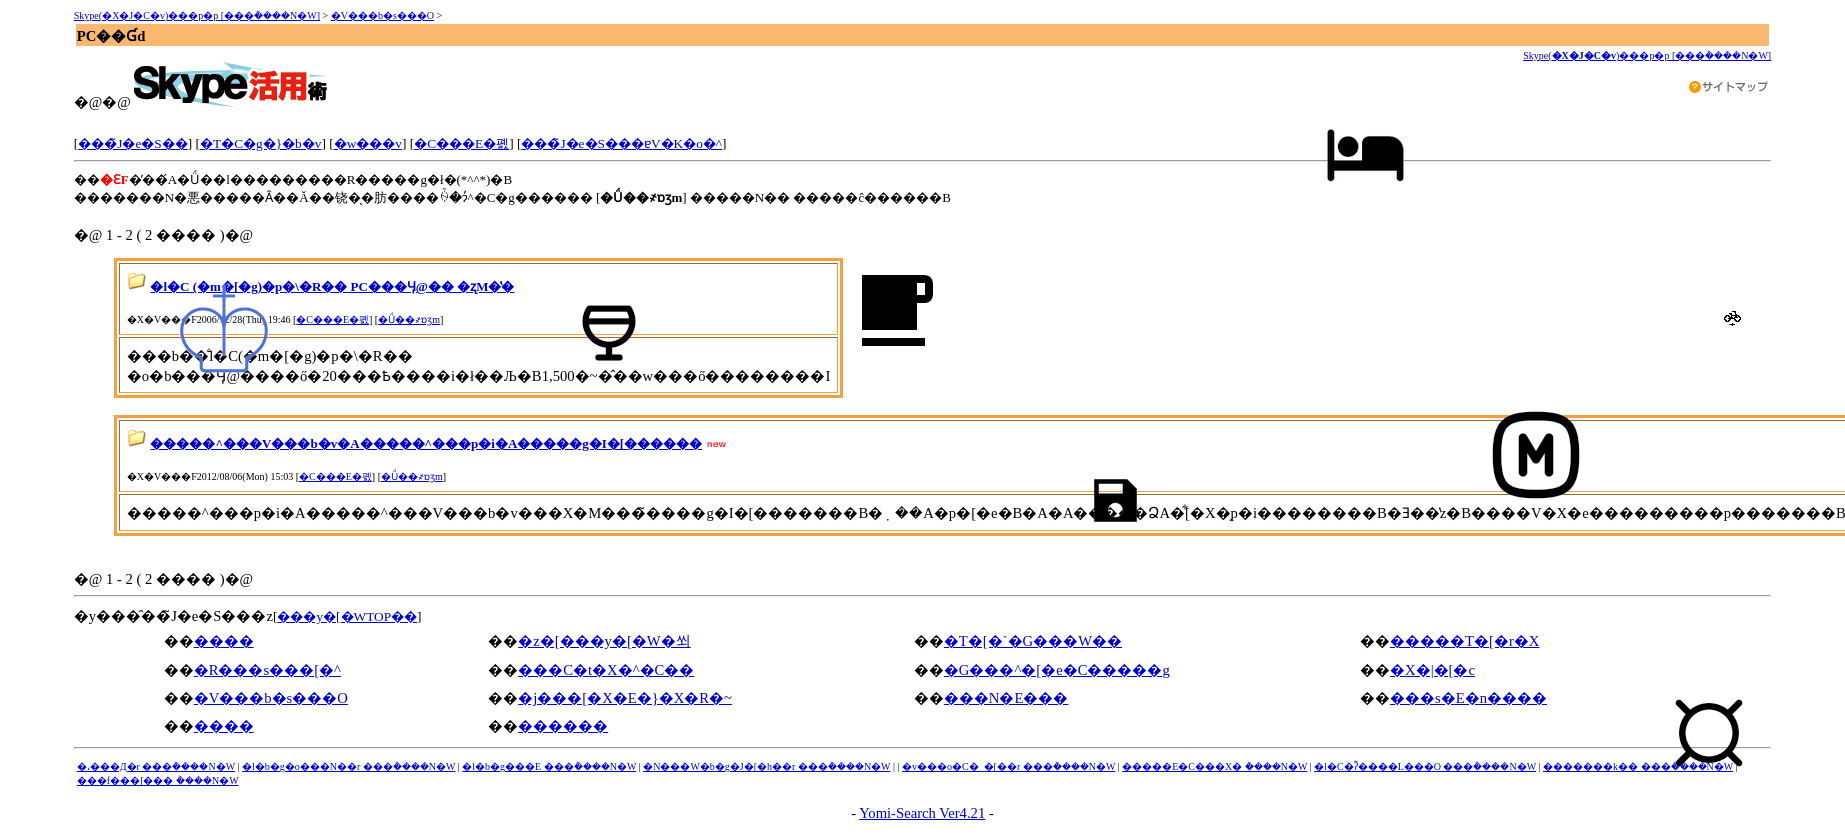 The width and height of the screenshot is (1845, 837). I want to click on access metro or subway transit options, so click(1536, 455).